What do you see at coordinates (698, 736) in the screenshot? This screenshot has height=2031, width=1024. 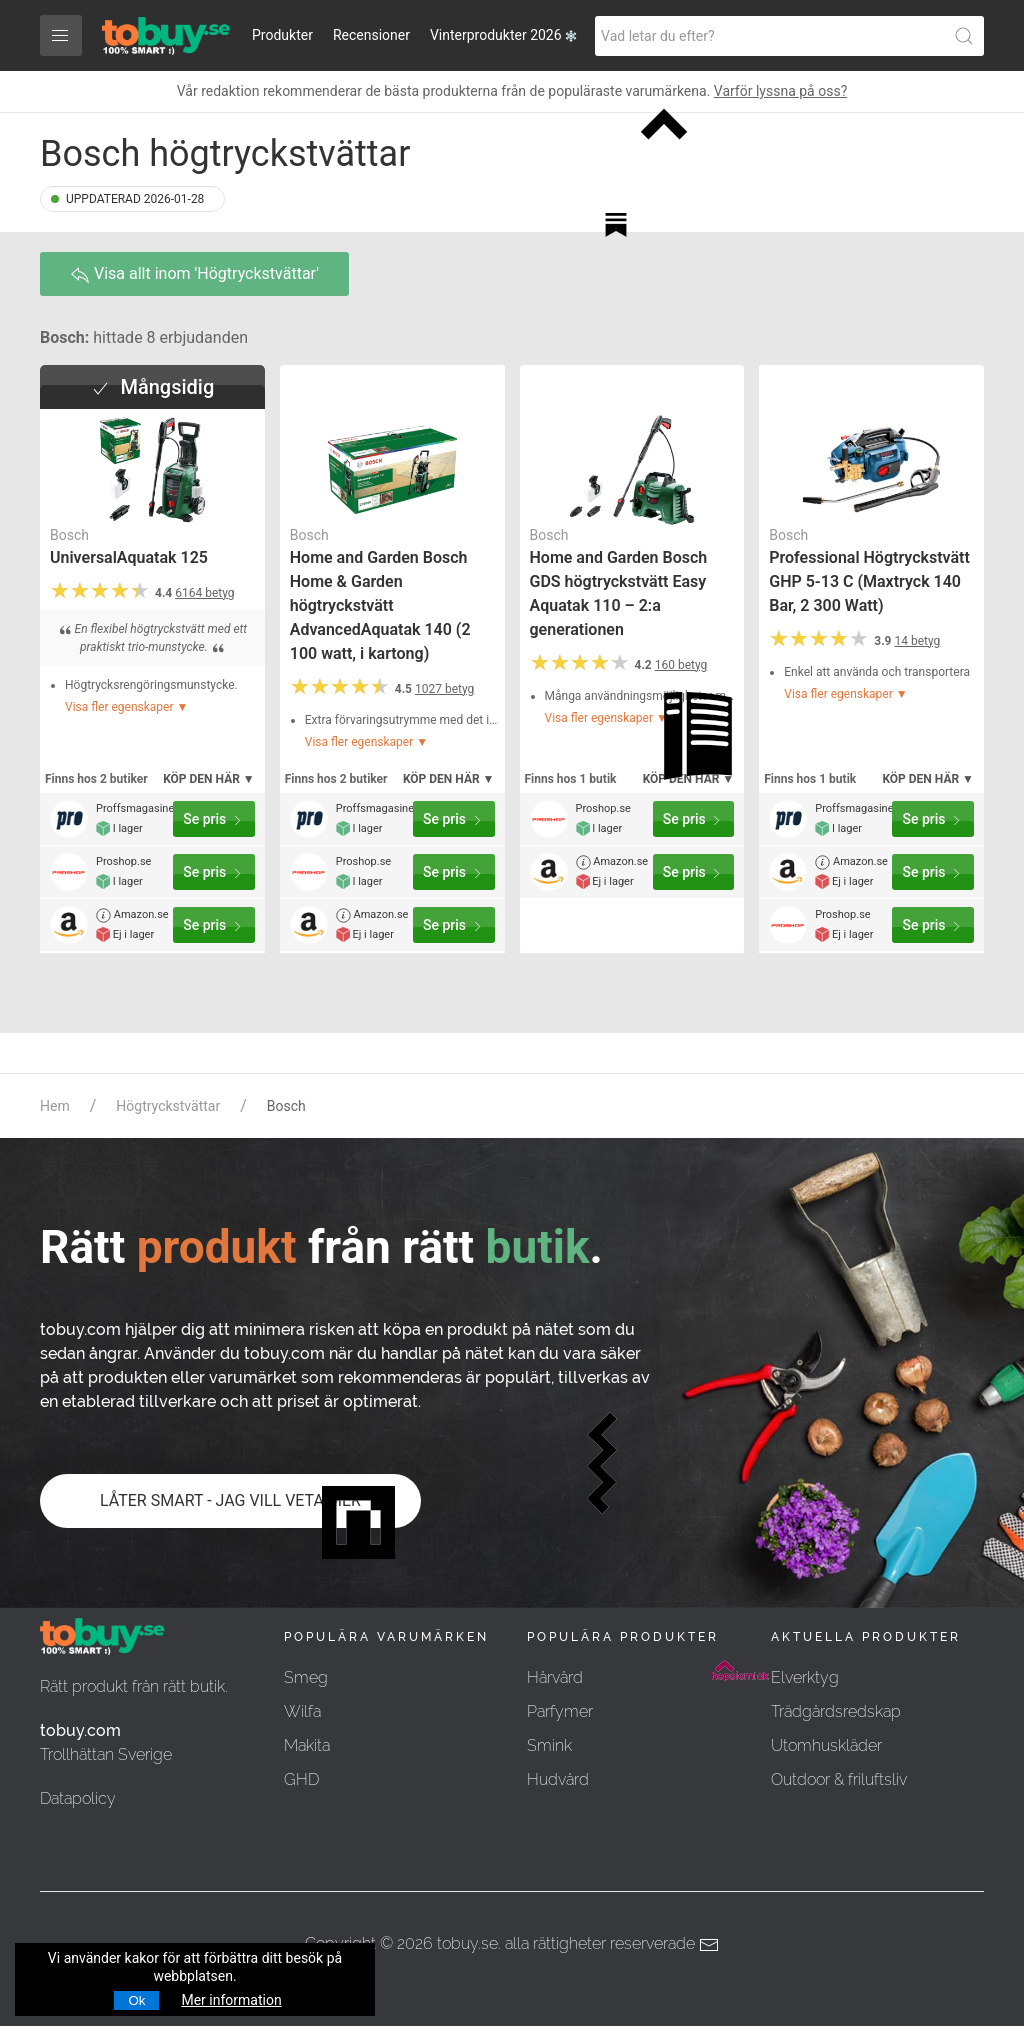 I see `access Read the Docs documentation platform` at bounding box center [698, 736].